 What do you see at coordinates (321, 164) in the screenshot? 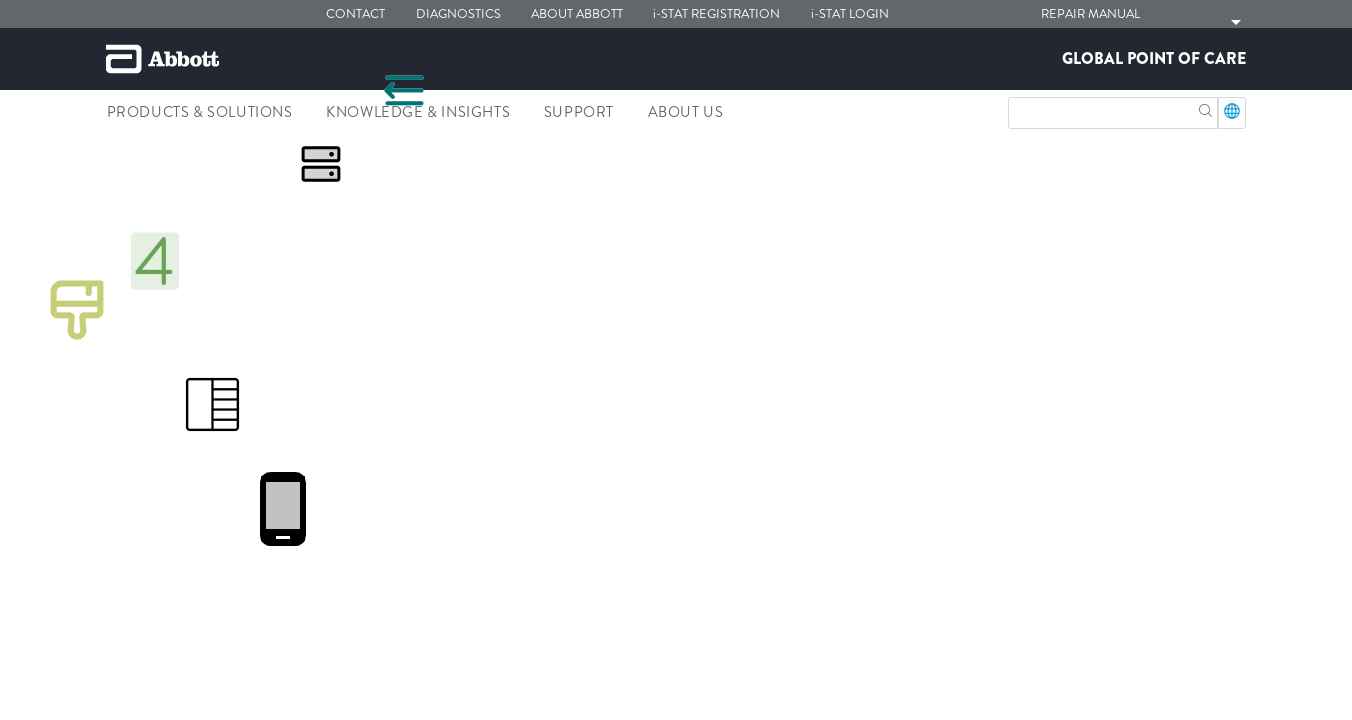
I see `access storage or server settings` at bounding box center [321, 164].